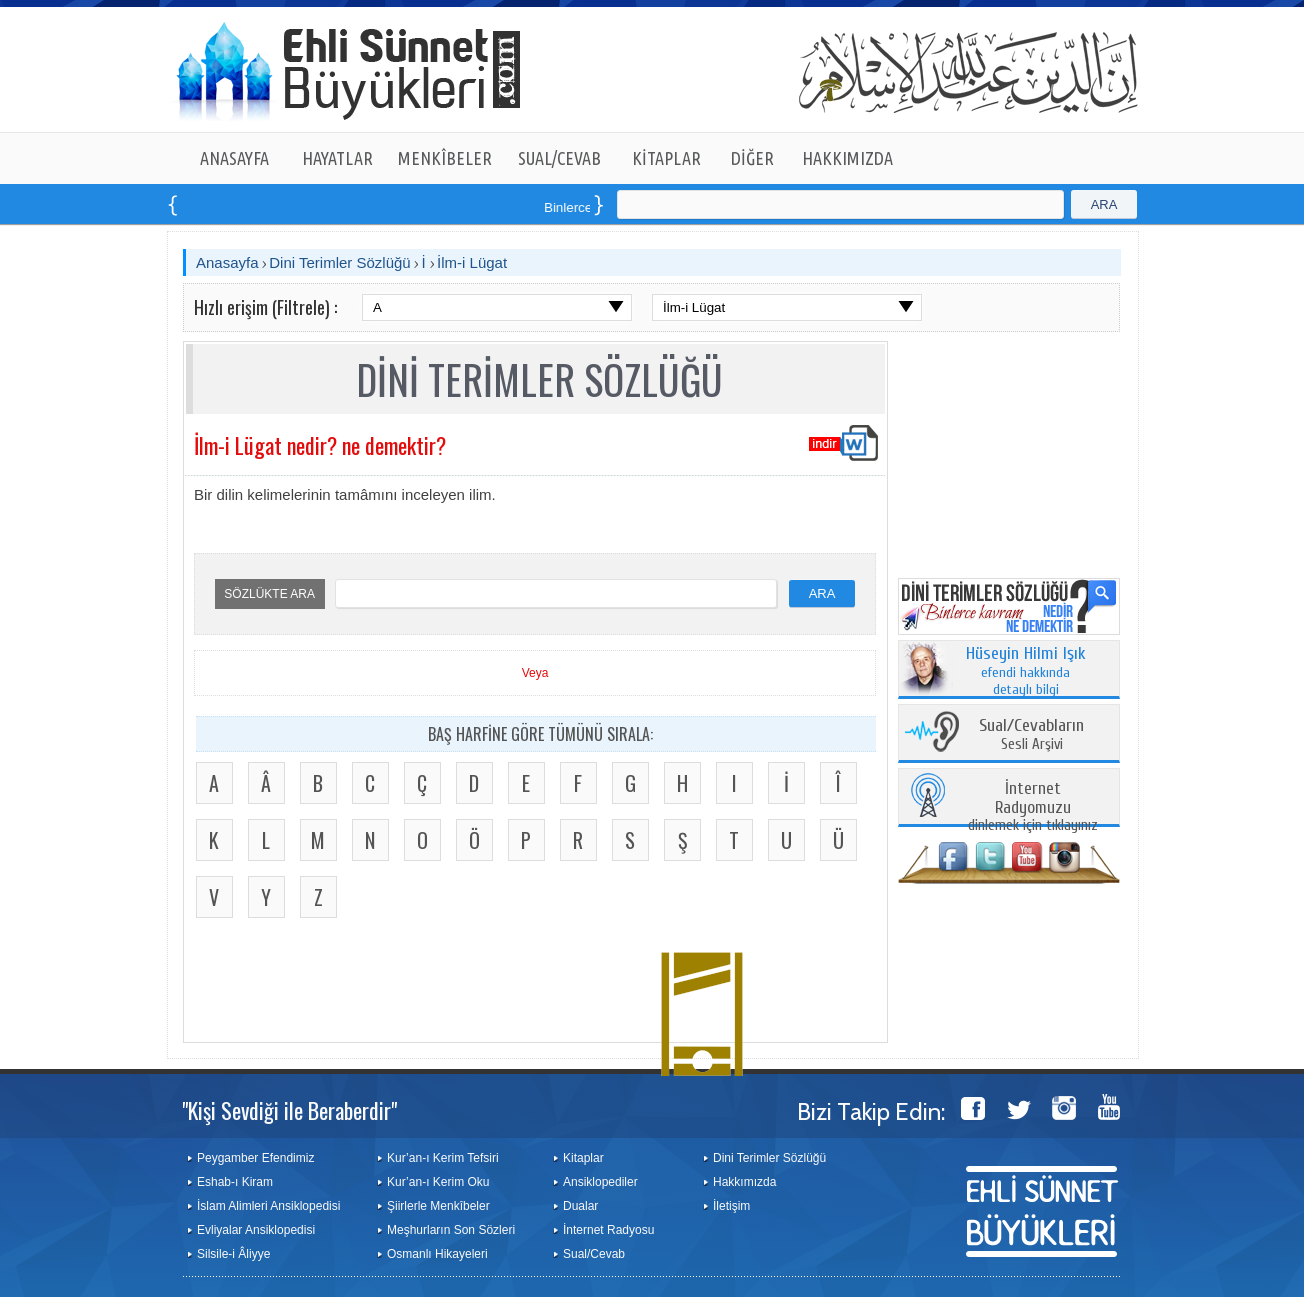  What do you see at coordinates (700, 1014) in the screenshot?
I see `execute or delete an item permanently` at bounding box center [700, 1014].